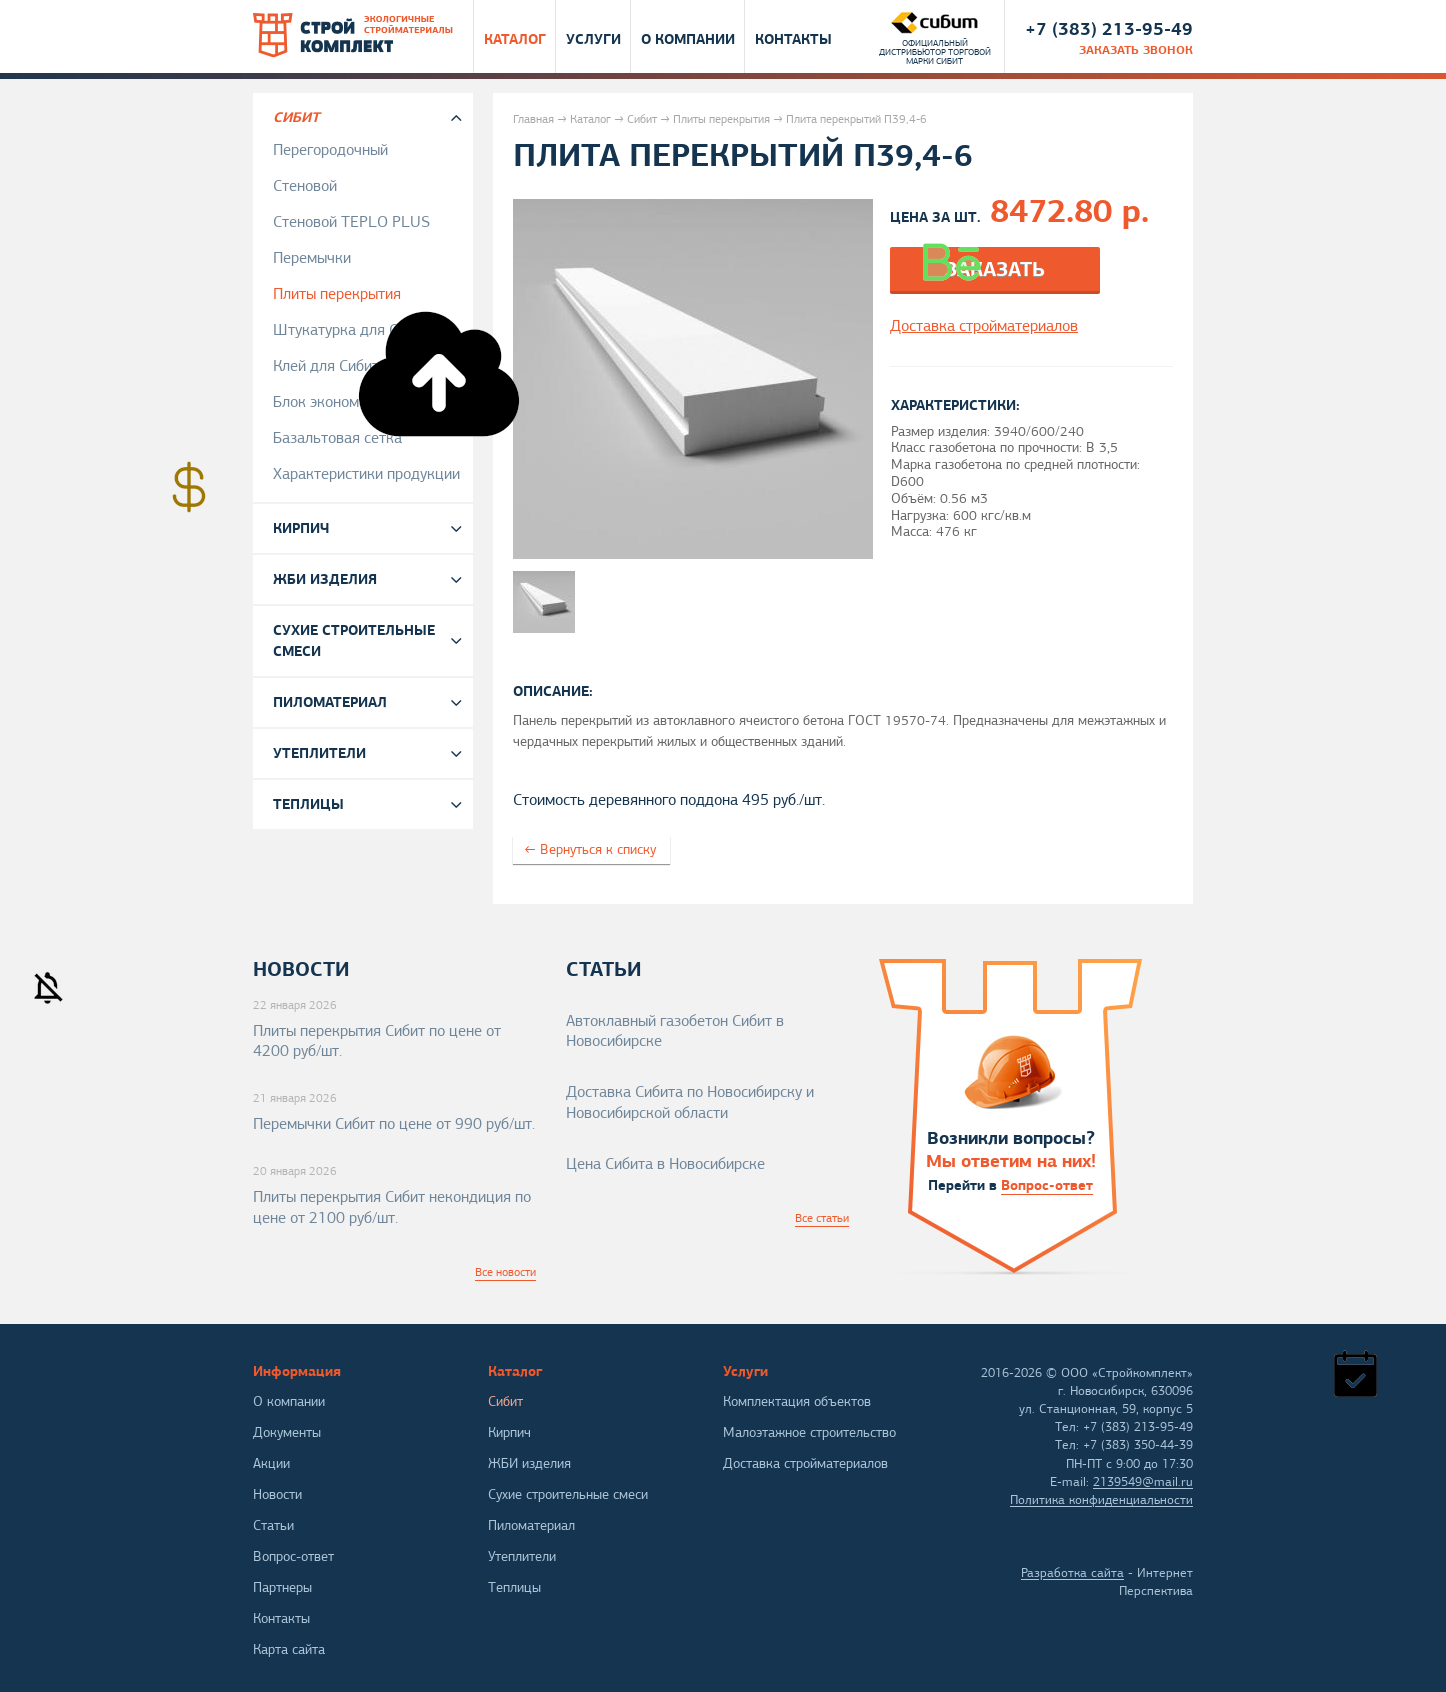 The image size is (1446, 1692). Describe the element at coordinates (189, 487) in the screenshot. I see `view pricing or payment options` at that location.